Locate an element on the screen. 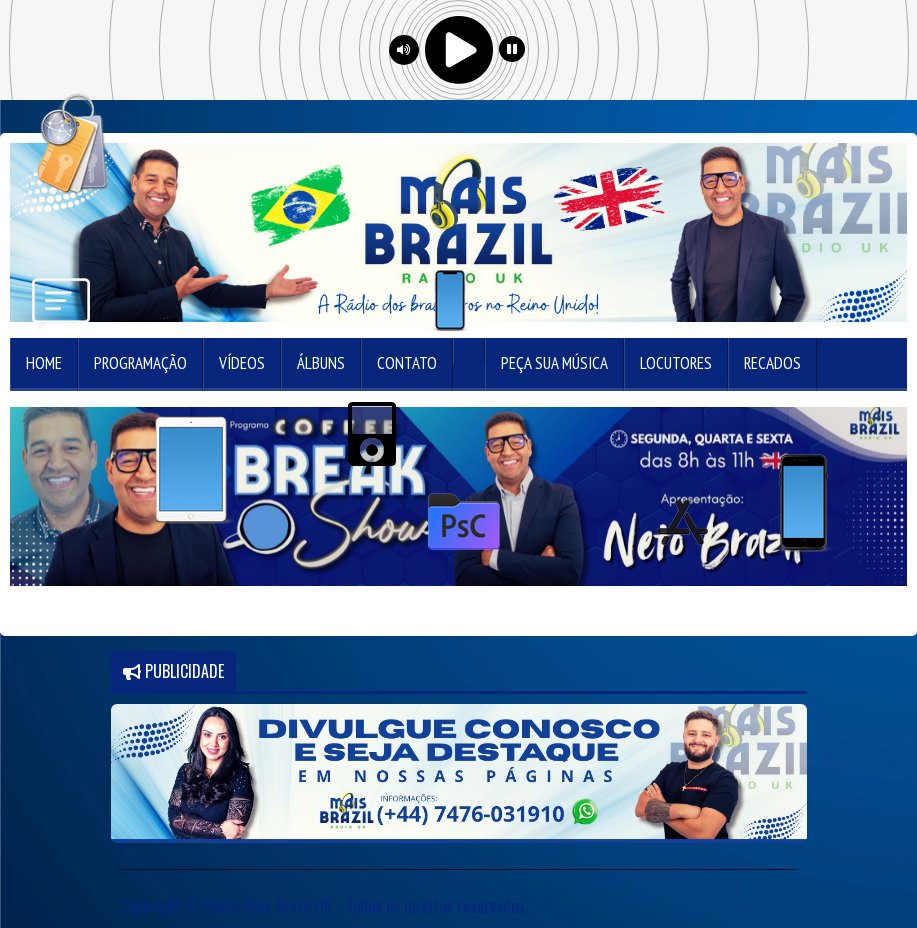 This screenshot has width=917, height=928. view and manage kerberos authentication tickets is located at coordinates (73, 144).